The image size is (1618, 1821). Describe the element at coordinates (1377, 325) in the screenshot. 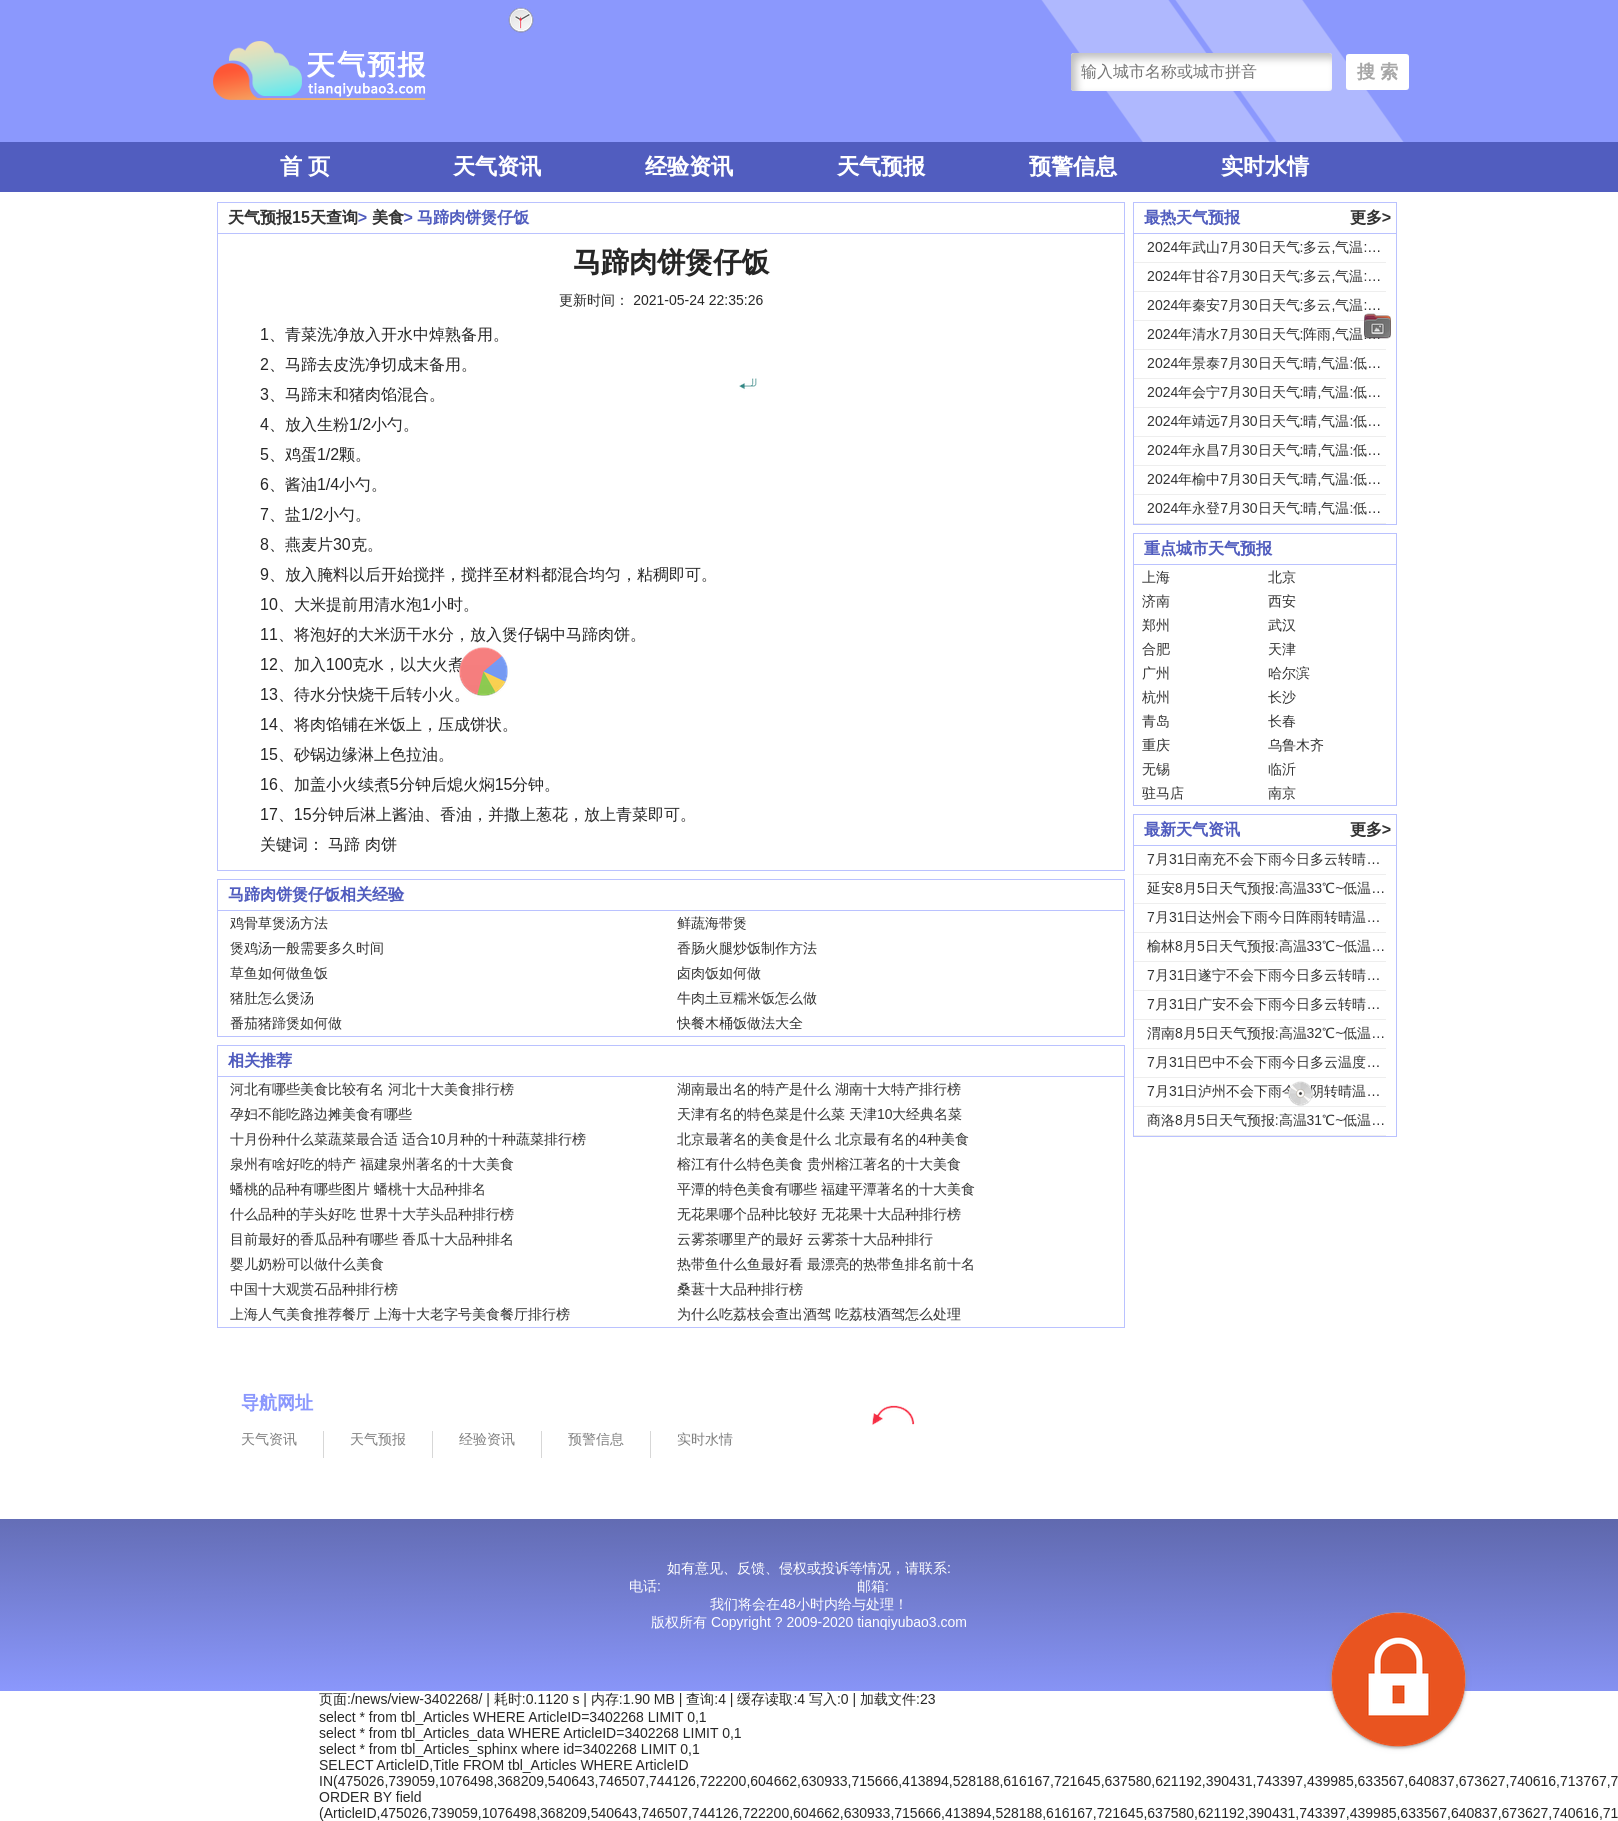

I see `open pictures folder` at that location.